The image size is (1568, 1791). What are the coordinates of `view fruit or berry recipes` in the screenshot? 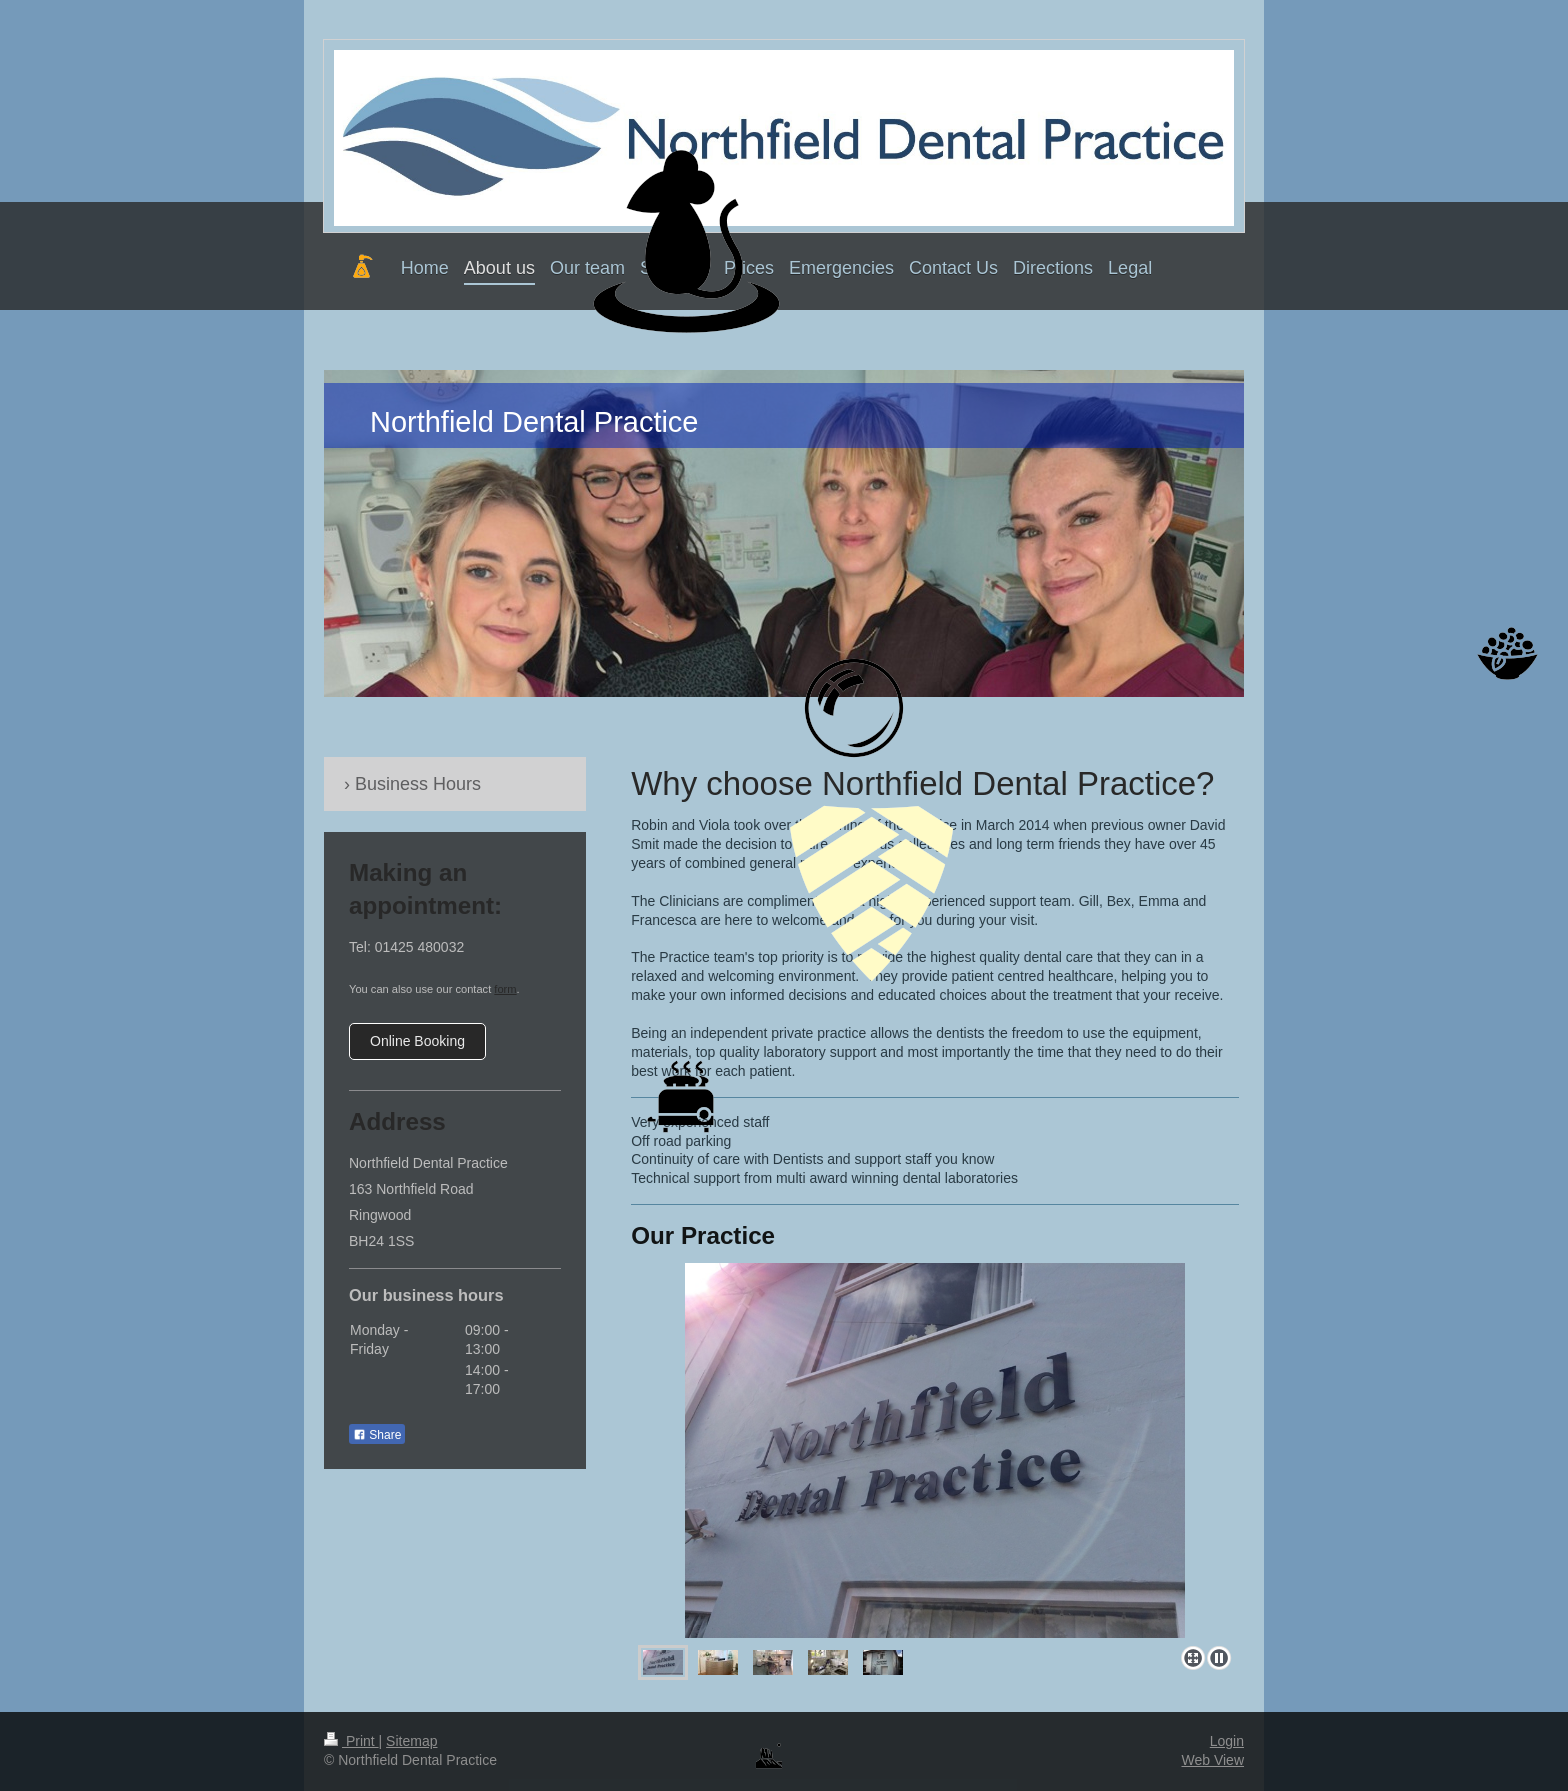 It's located at (1507, 653).